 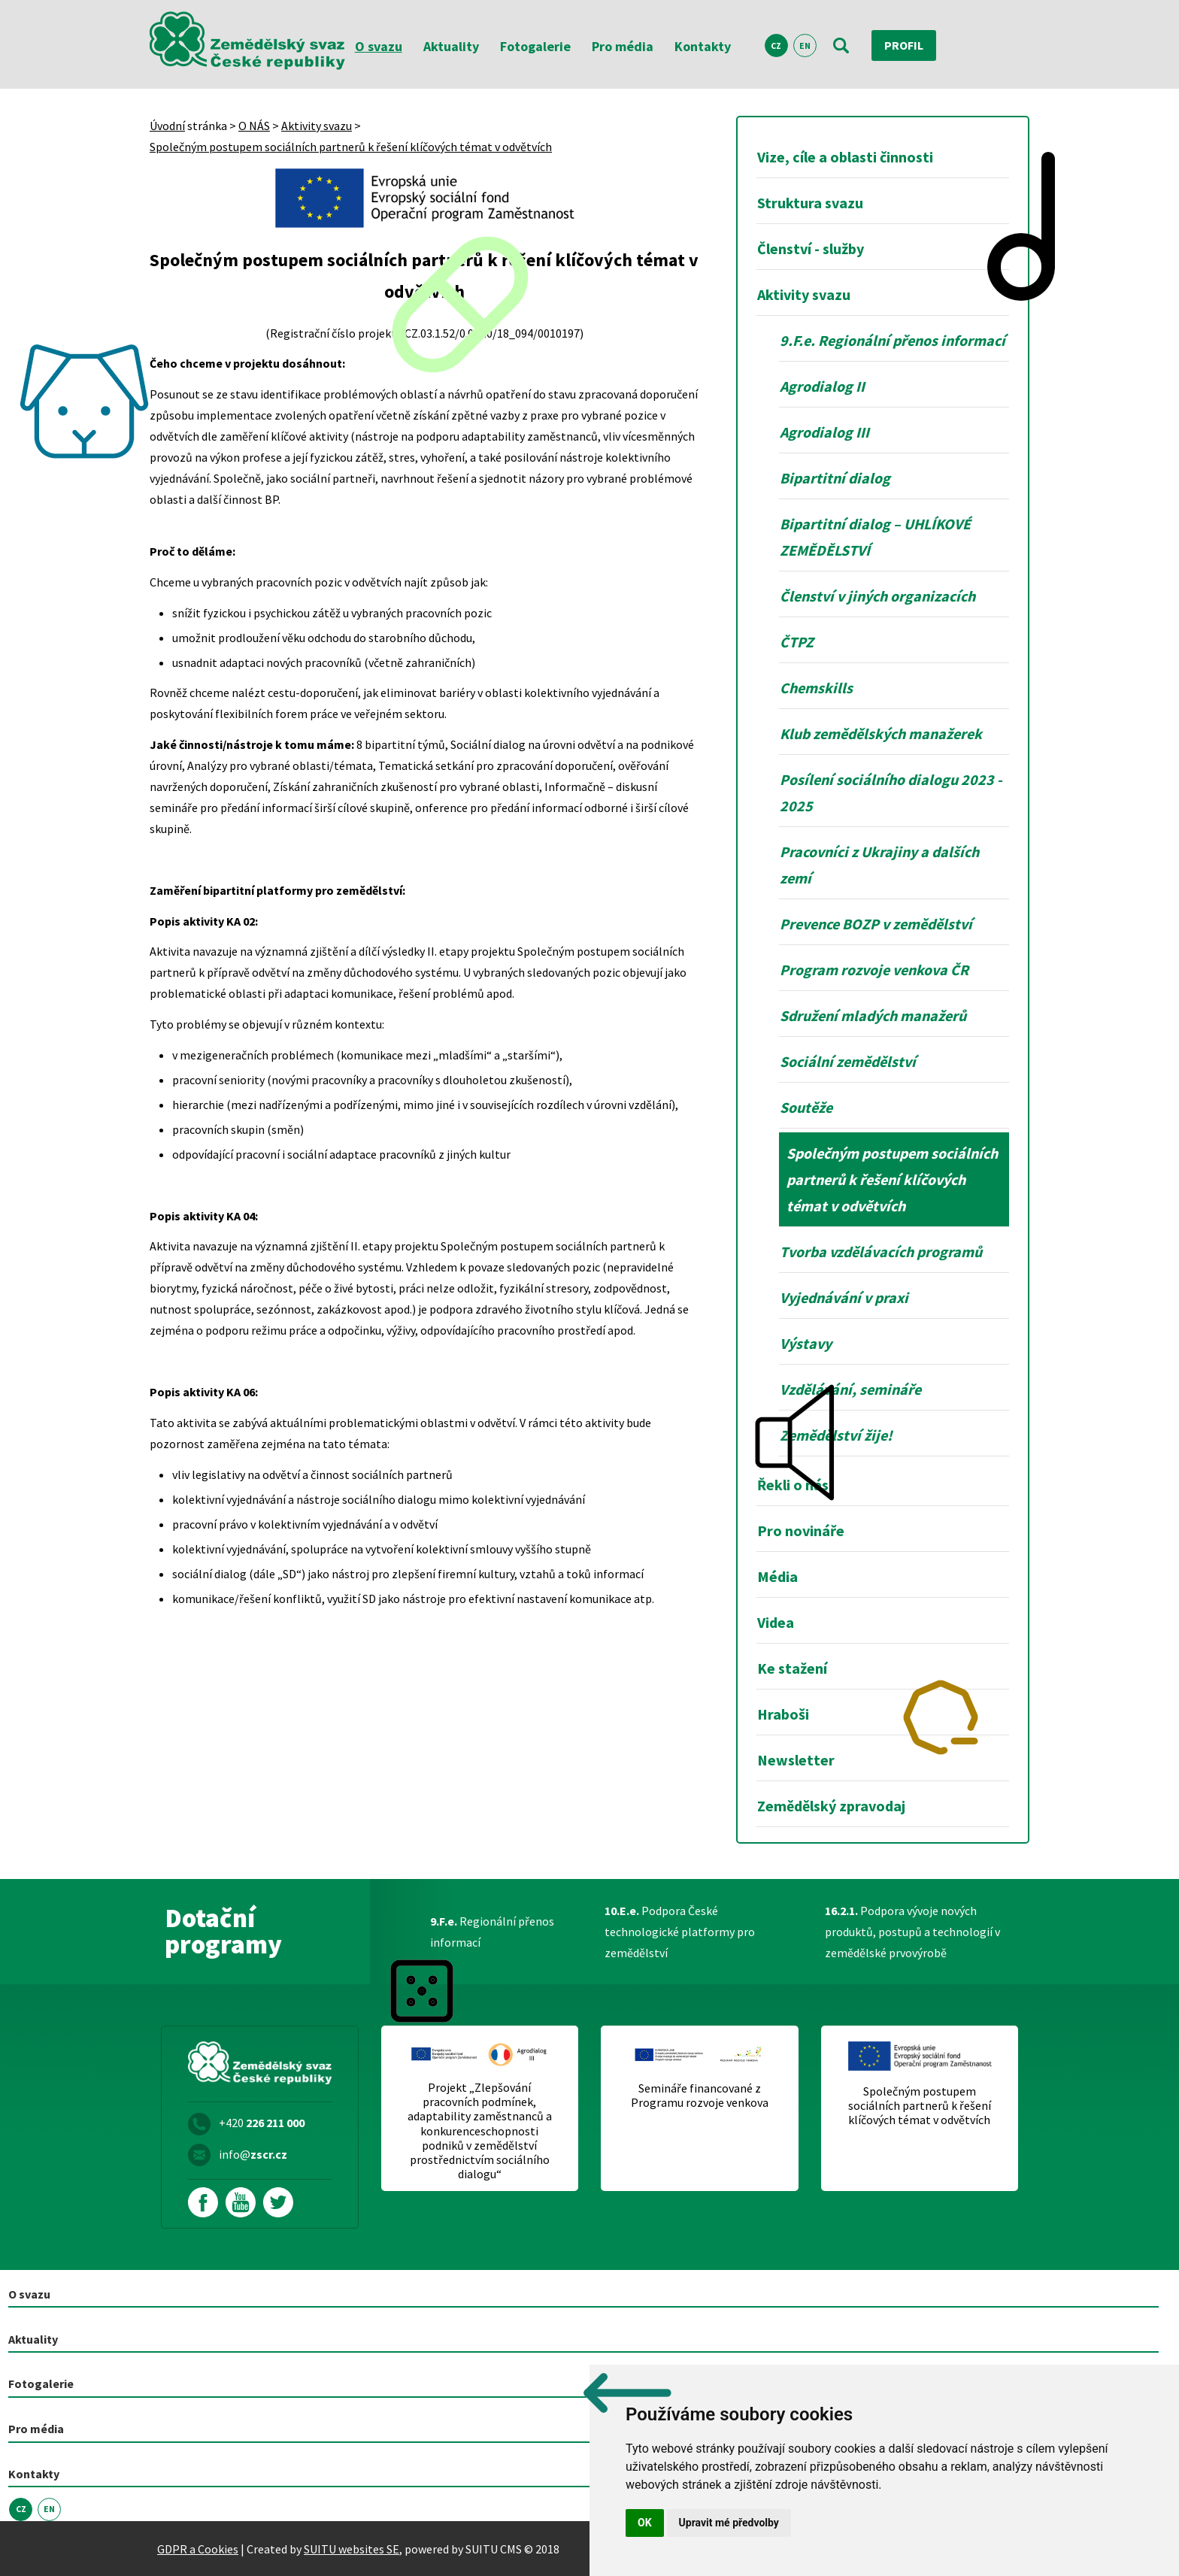 I want to click on speaker with no audio output, so click(x=817, y=1442).